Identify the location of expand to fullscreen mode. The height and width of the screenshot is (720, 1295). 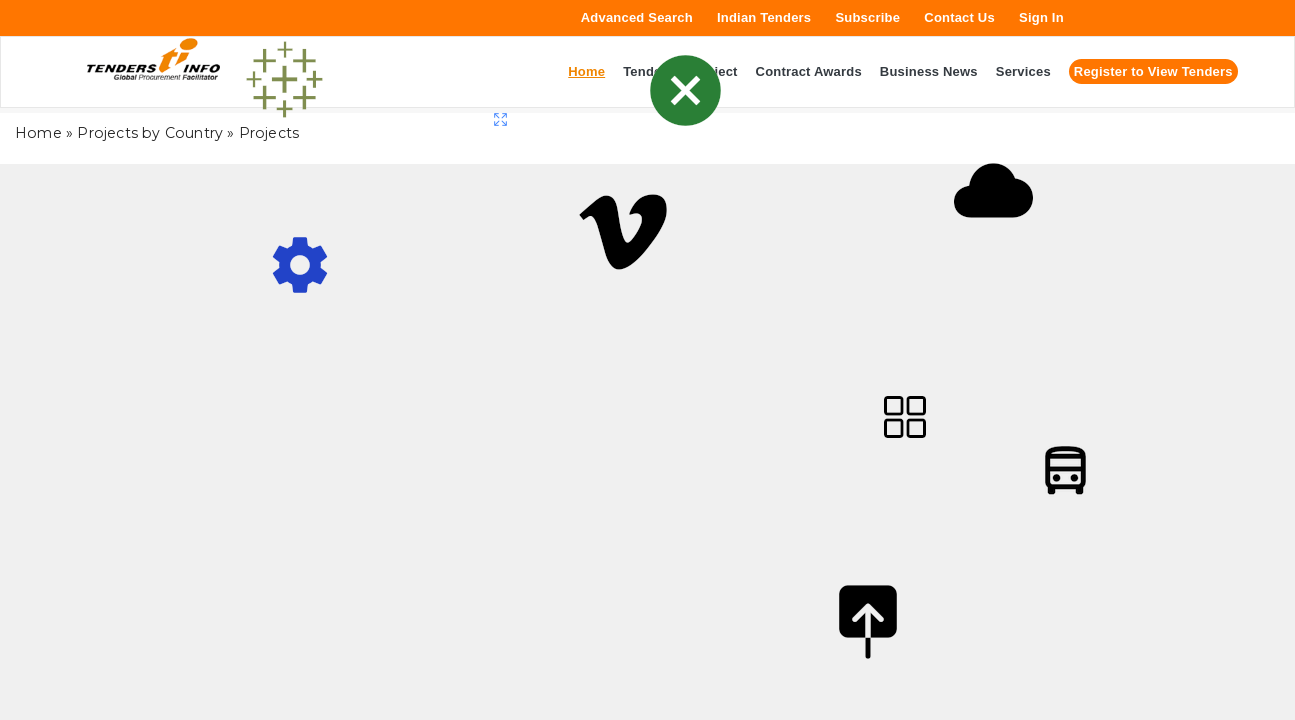
(500, 119).